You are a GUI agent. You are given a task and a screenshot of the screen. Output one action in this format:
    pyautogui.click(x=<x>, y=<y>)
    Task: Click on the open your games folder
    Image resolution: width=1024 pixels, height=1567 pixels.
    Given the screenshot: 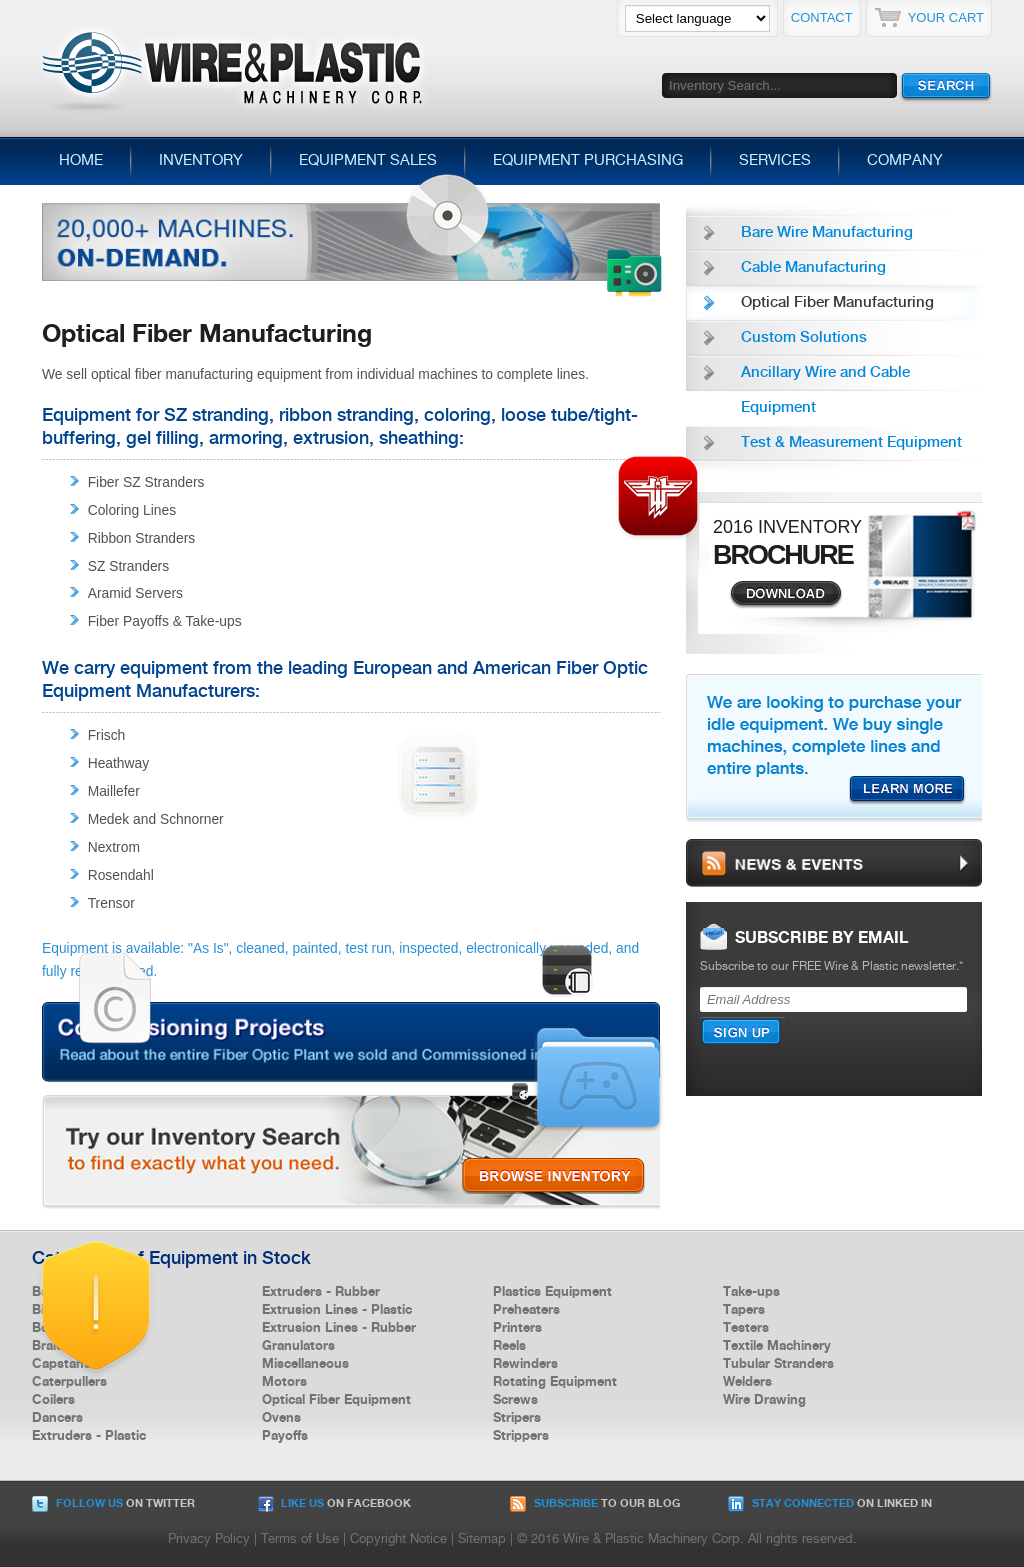 What is the action you would take?
    pyautogui.click(x=598, y=1077)
    